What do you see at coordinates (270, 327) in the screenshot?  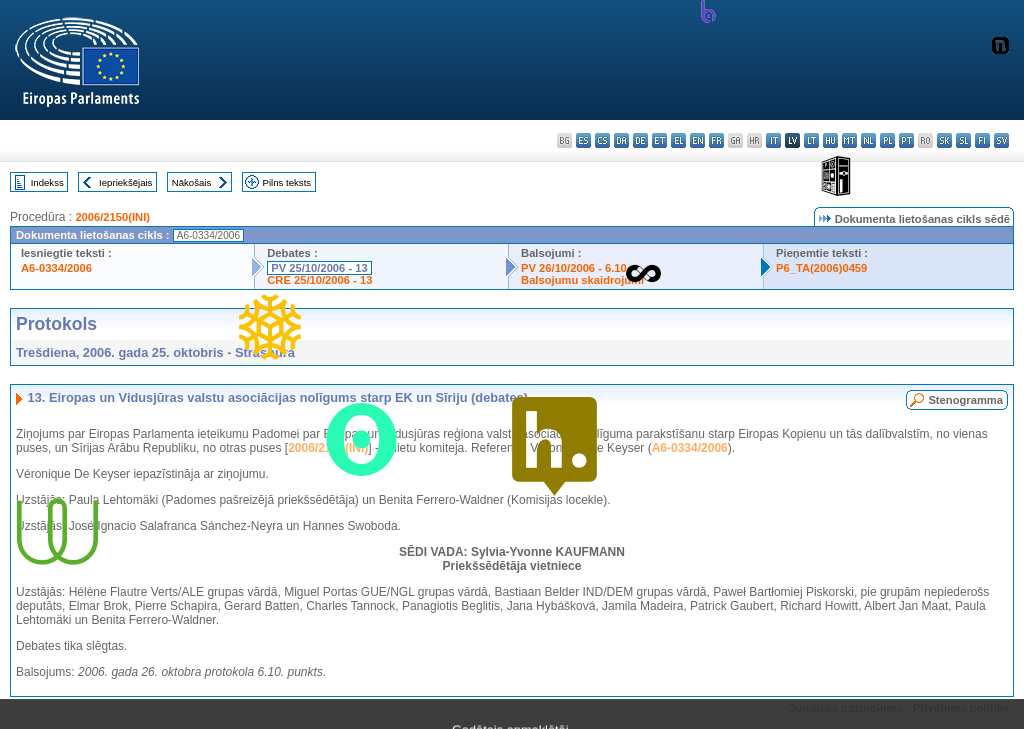 I see `Picard Surgelés brand logo` at bounding box center [270, 327].